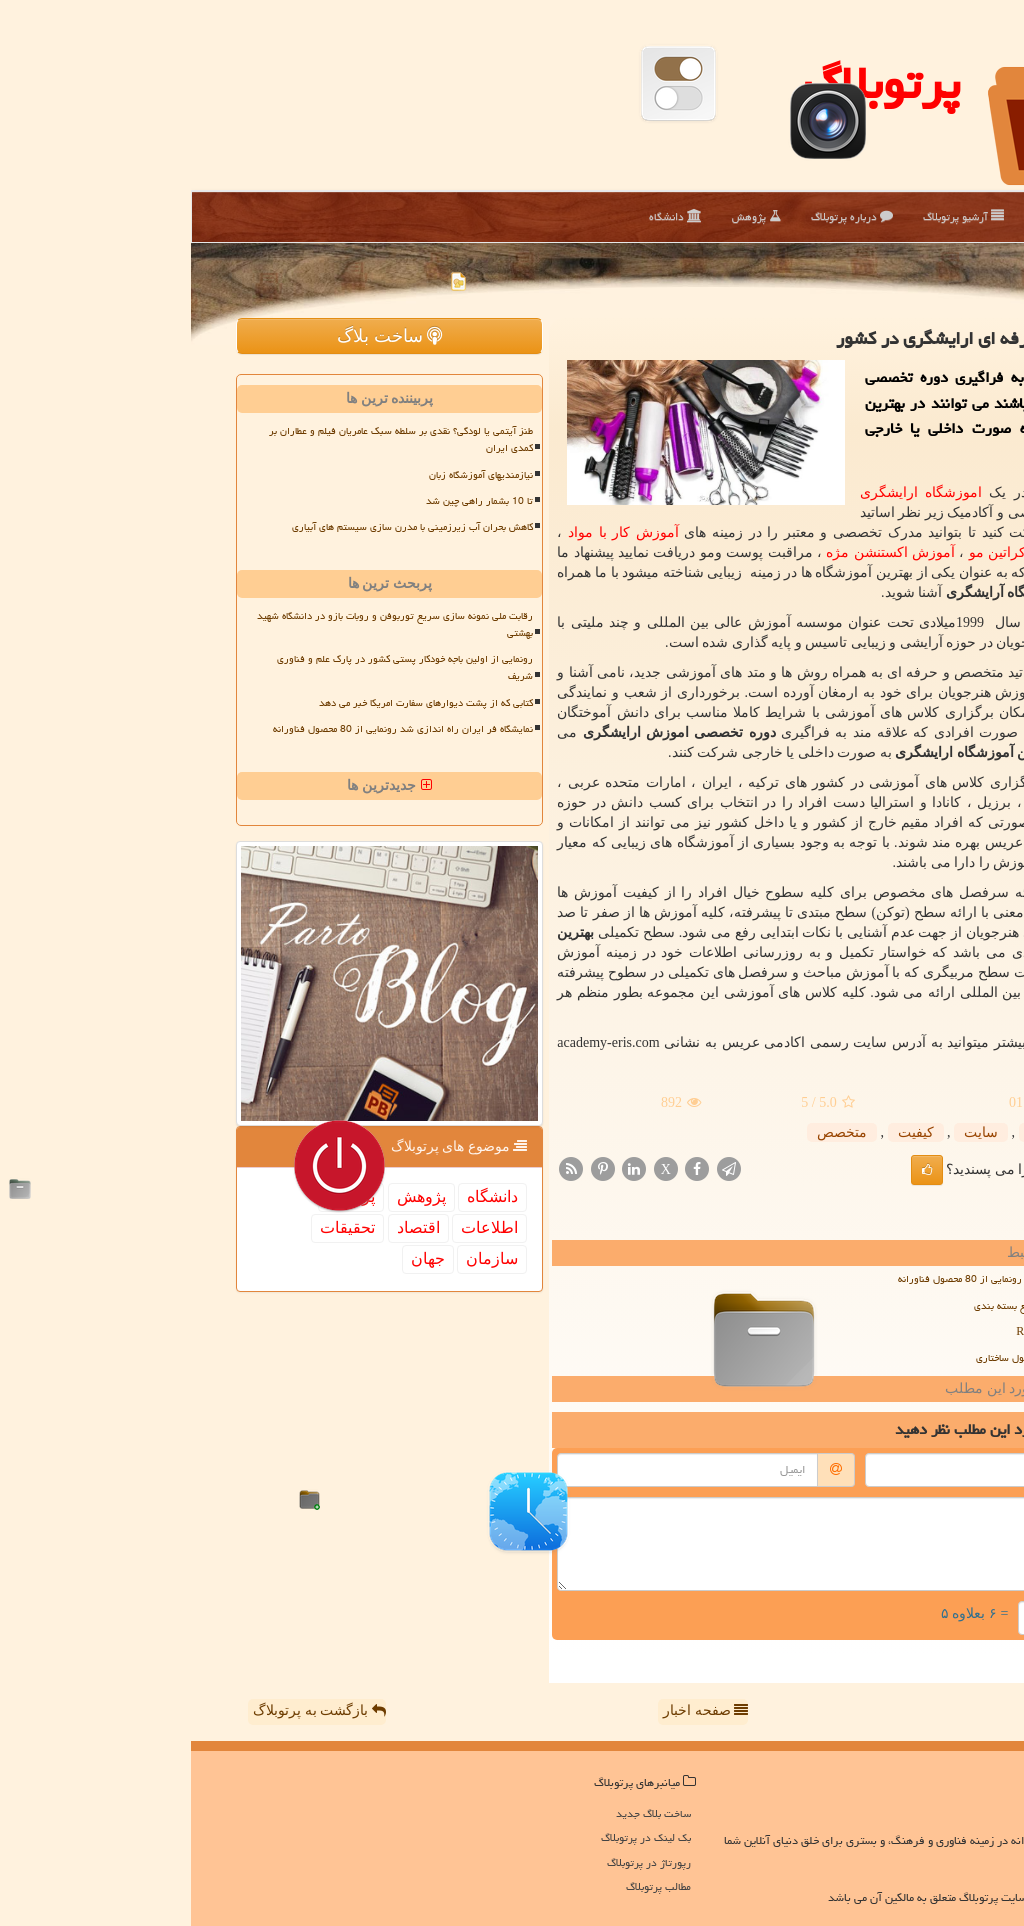 This screenshot has width=1024, height=1926. What do you see at coordinates (828, 121) in the screenshot?
I see `open the camera app` at bounding box center [828, 121].